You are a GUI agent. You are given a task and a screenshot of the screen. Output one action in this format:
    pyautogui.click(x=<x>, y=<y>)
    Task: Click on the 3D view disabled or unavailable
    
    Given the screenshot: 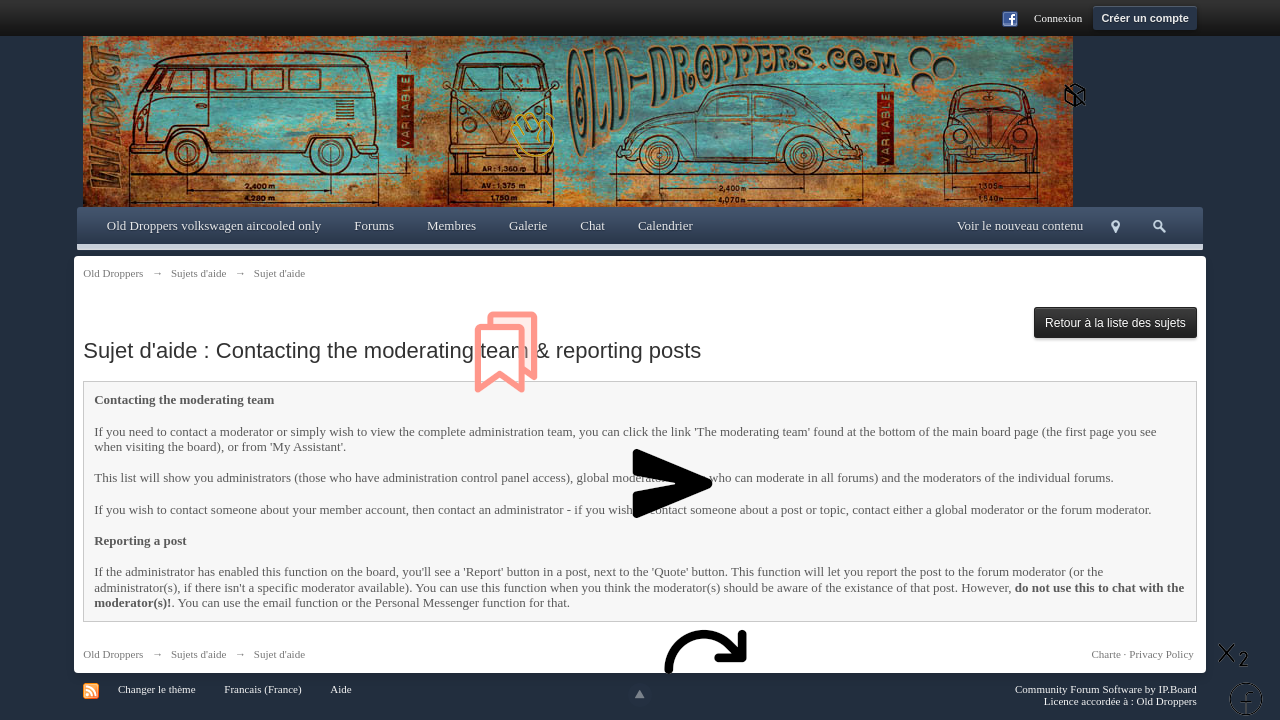 What is the action you would take?
    pyautogui.click(x=1075, y=95)
    